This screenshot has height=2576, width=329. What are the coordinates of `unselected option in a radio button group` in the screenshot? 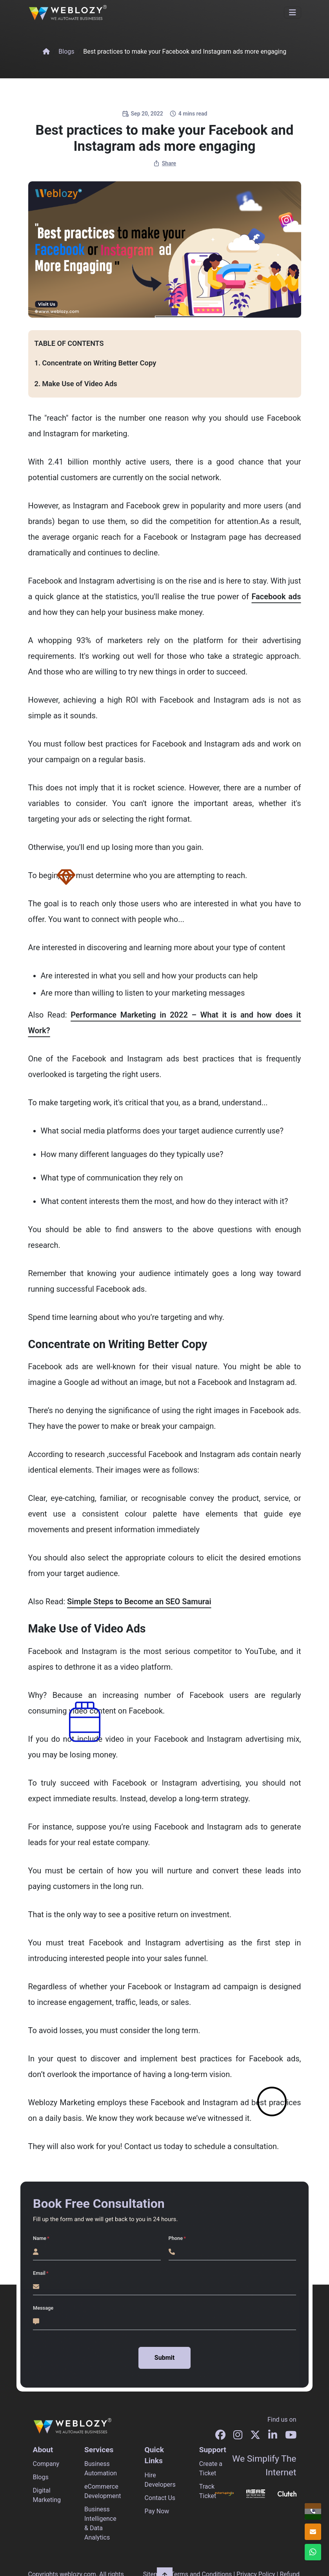 It's located at (272, 2101).